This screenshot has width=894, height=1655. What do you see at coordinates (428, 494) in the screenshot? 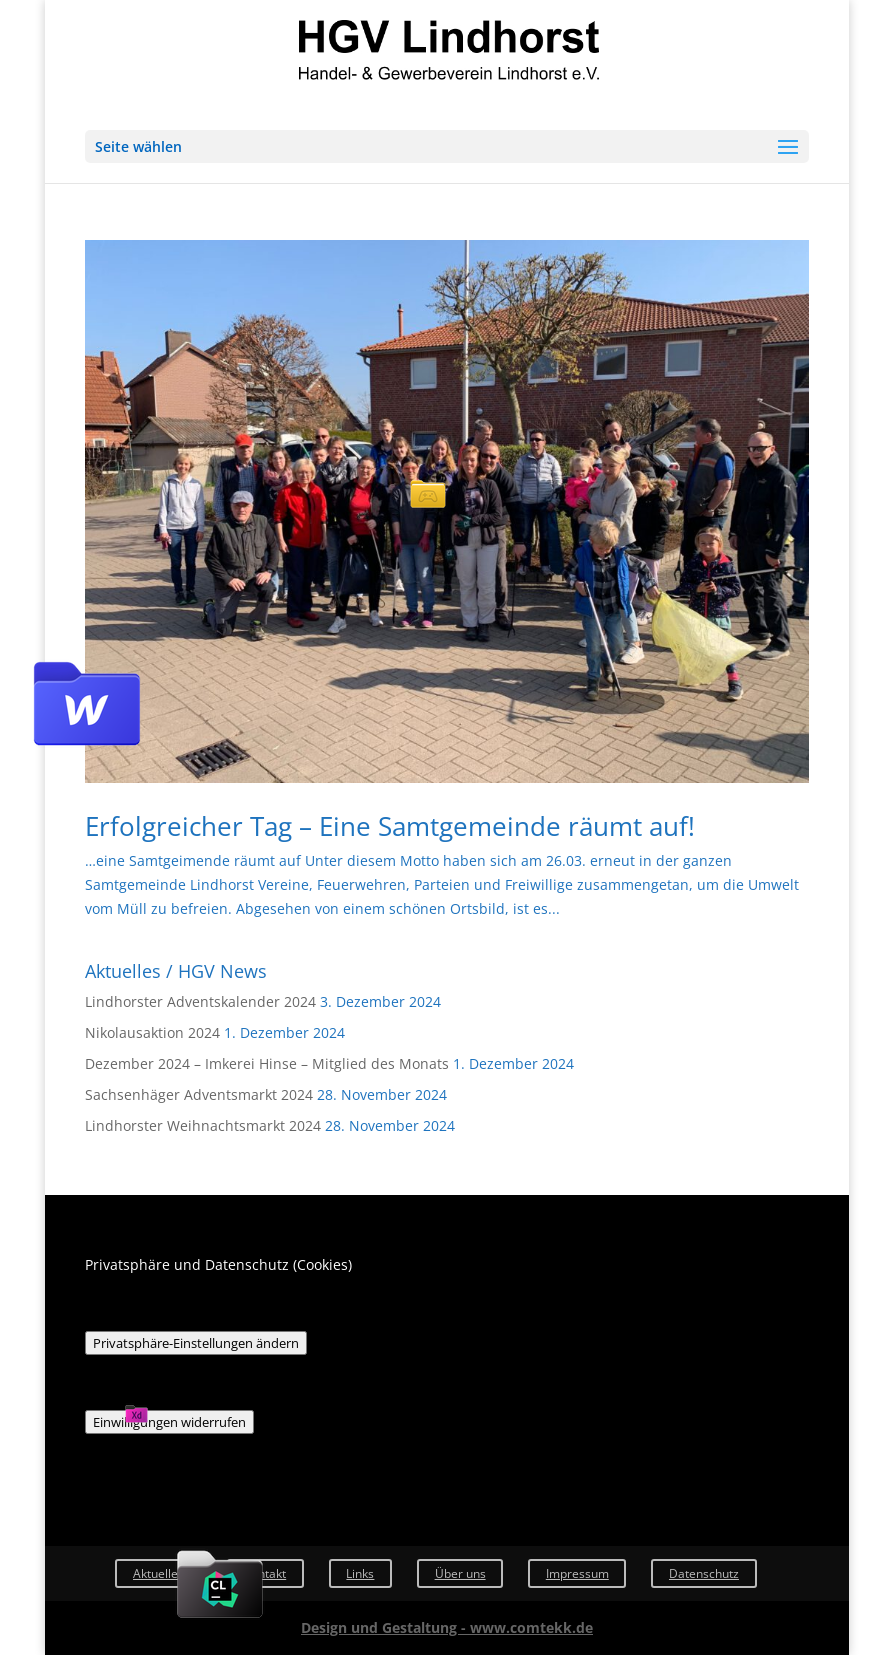
I see `open your games folder` at bounding box center [428, 494].